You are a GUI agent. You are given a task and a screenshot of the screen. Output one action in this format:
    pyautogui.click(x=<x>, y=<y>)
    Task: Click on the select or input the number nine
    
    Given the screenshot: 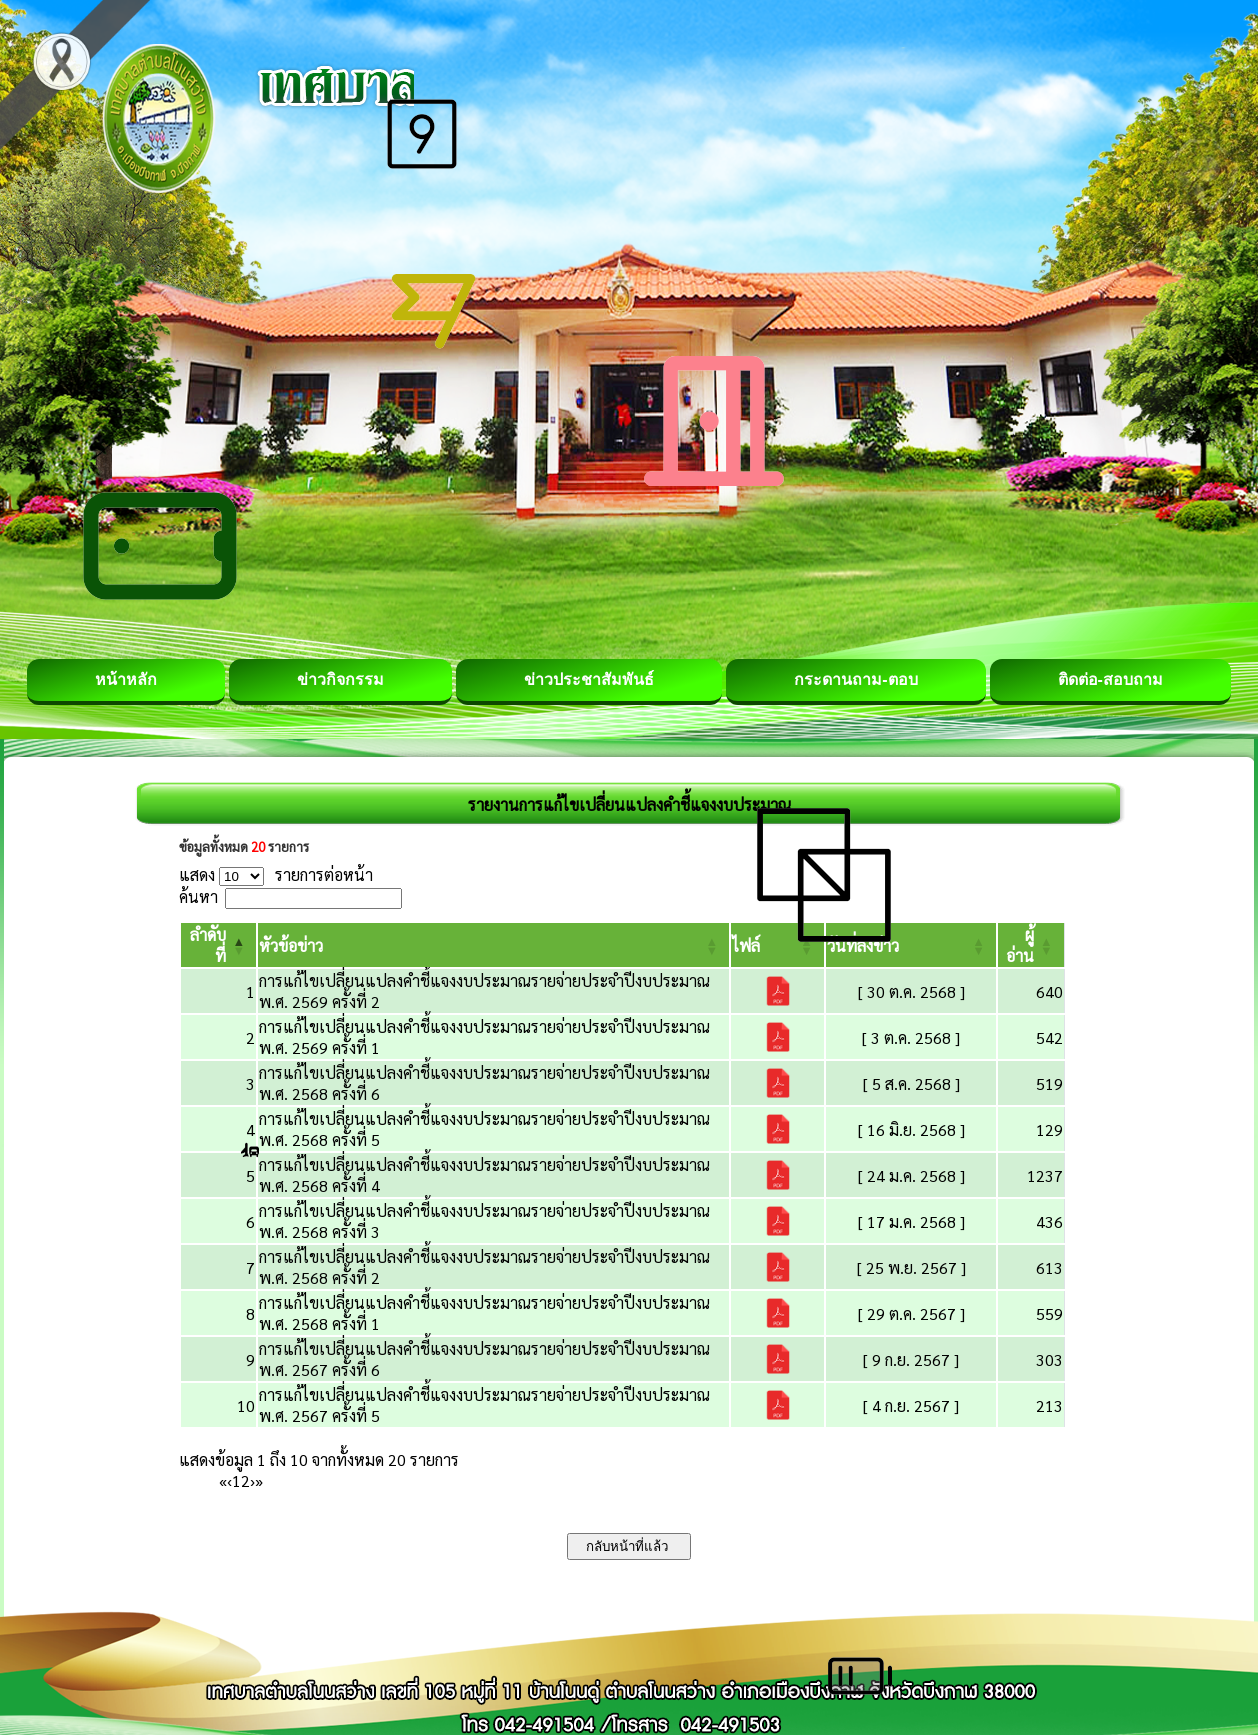 What is the action you would take?
    pyautogui.click(x=422, y=134)
    